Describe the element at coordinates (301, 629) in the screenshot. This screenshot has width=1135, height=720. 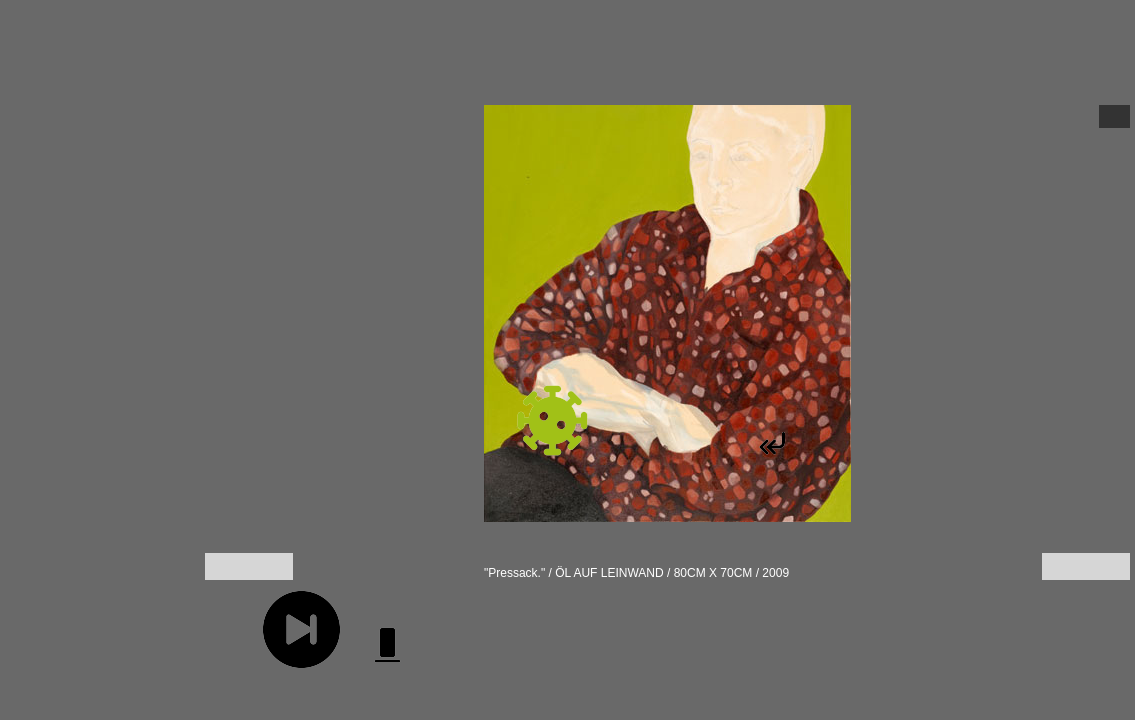
I see `skip to the next track` at that location.